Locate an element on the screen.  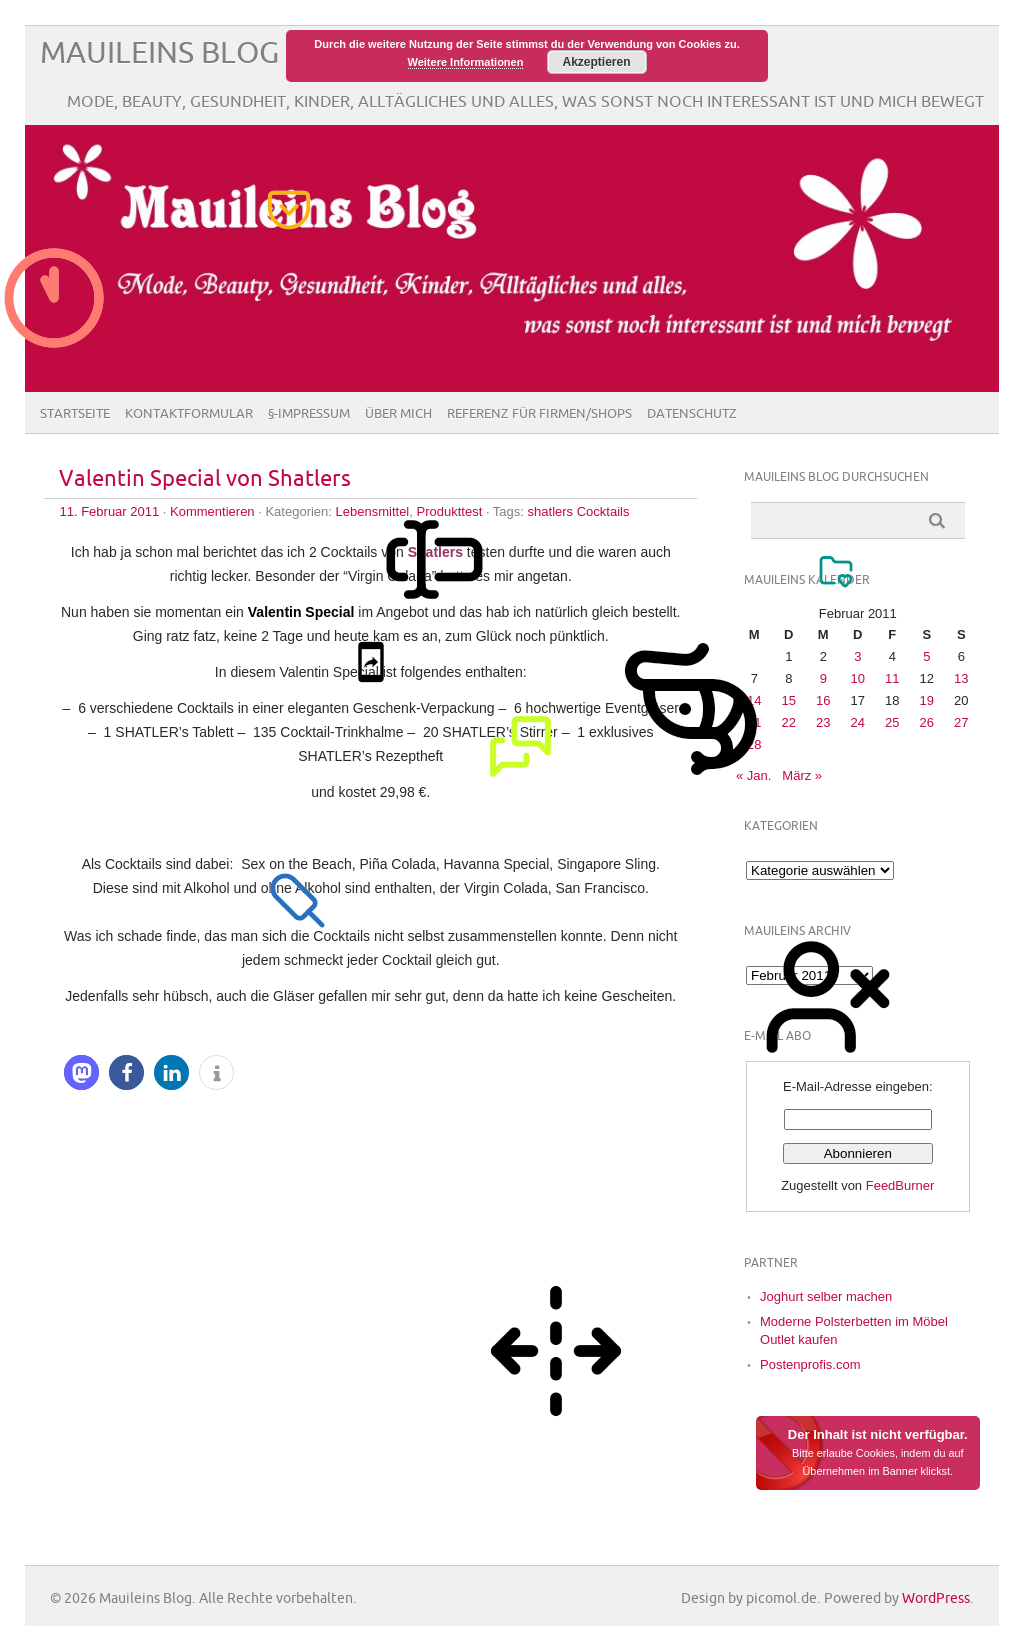
share your mobile screen with others is located at coordinates (371, 662).